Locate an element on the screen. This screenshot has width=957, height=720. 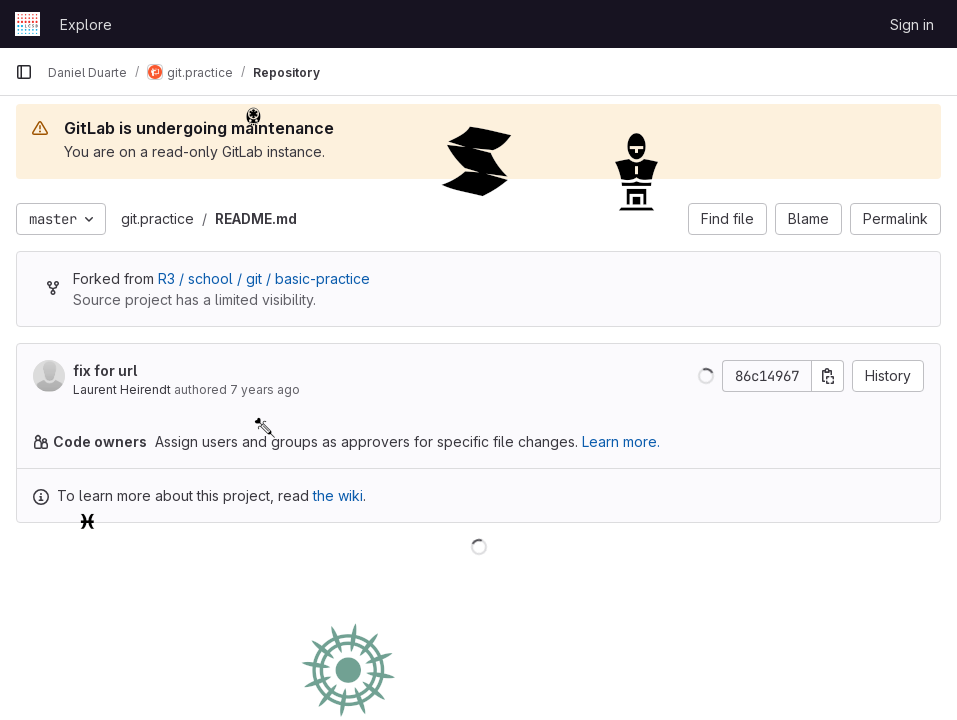
view museum or gallery collection is located at coordinates (636, 171).